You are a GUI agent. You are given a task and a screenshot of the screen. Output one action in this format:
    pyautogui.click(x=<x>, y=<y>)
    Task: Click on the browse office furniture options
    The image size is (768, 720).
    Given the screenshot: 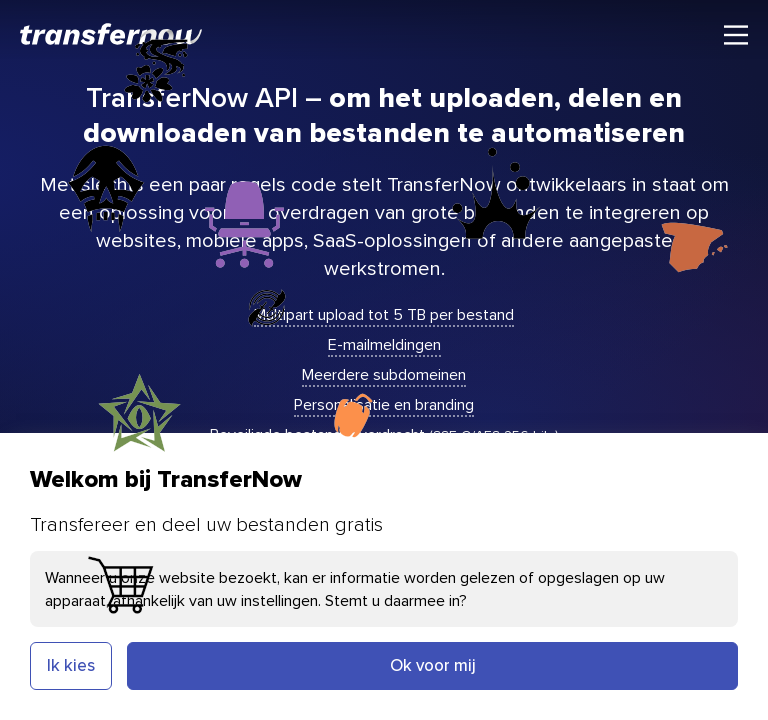 What is the action you would take?
    pyautogui.click(x=244, y=224)
    